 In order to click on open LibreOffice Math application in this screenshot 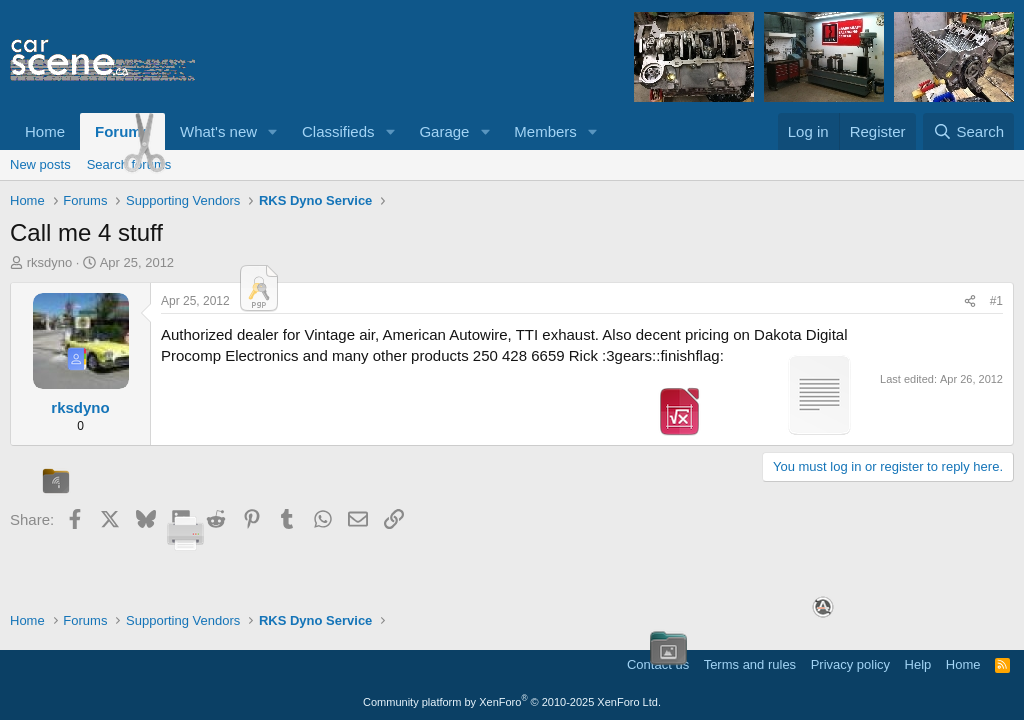, I will do `click(679, 411)`.